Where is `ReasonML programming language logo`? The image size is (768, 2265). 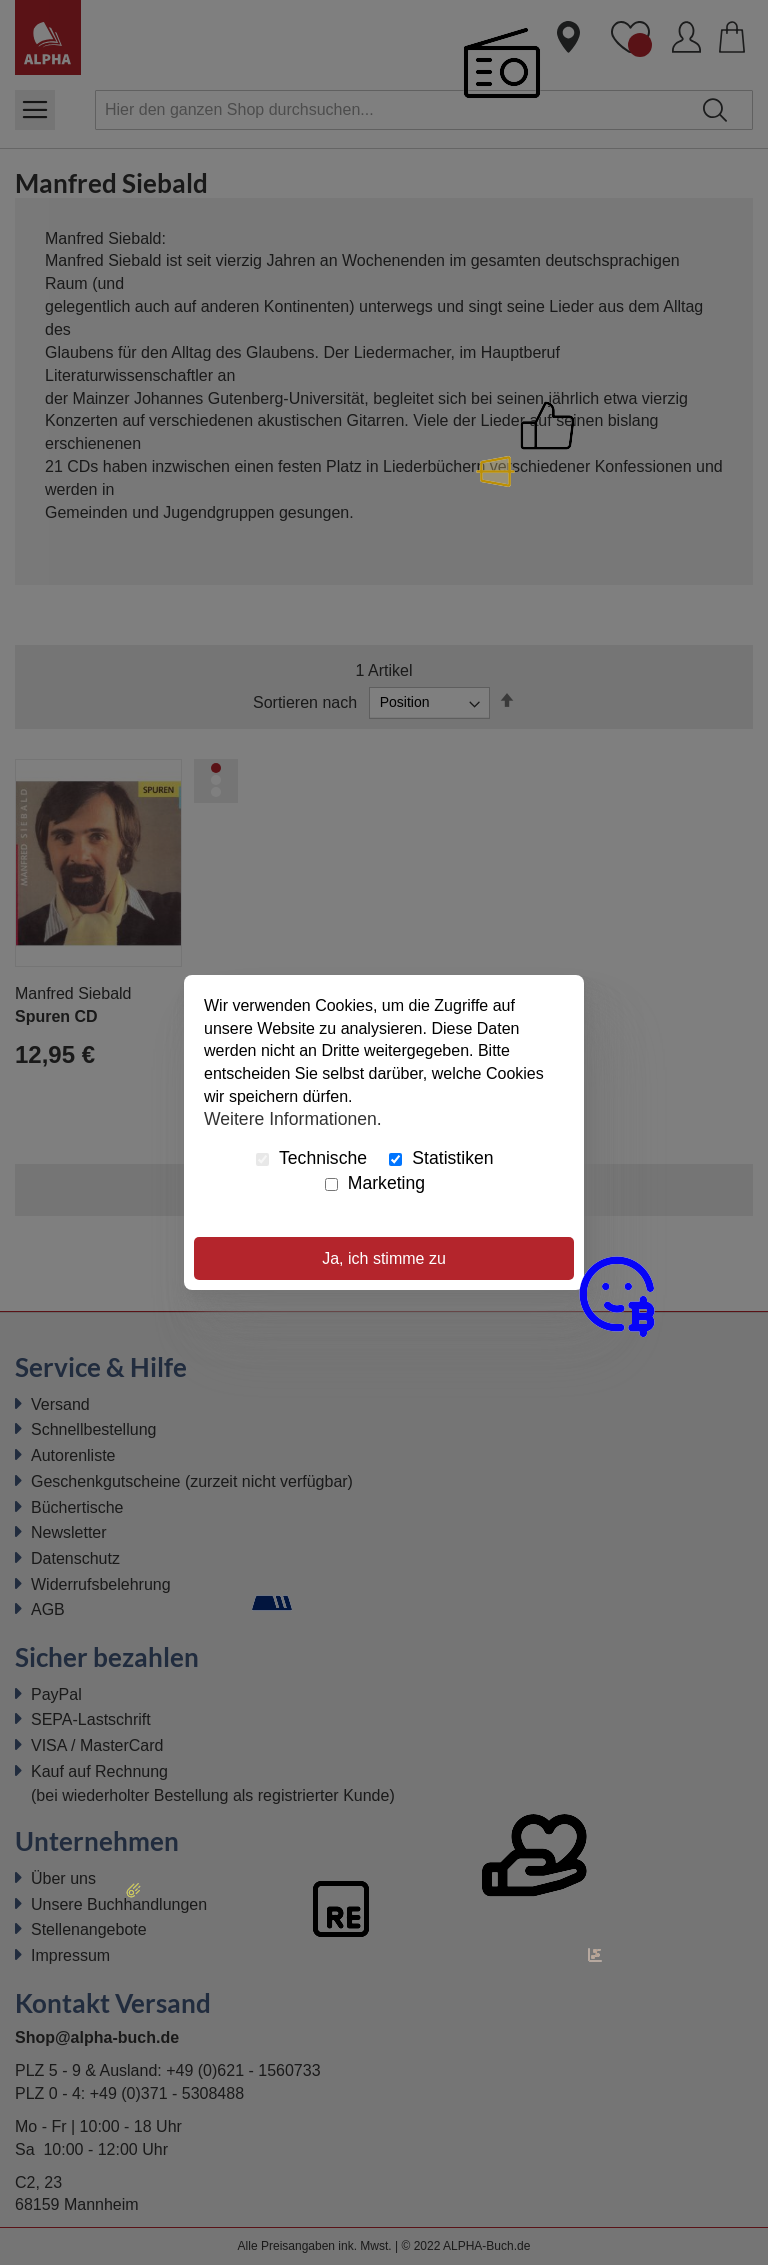
ReasonML programming language logo is located at coordinates (341, 1909).